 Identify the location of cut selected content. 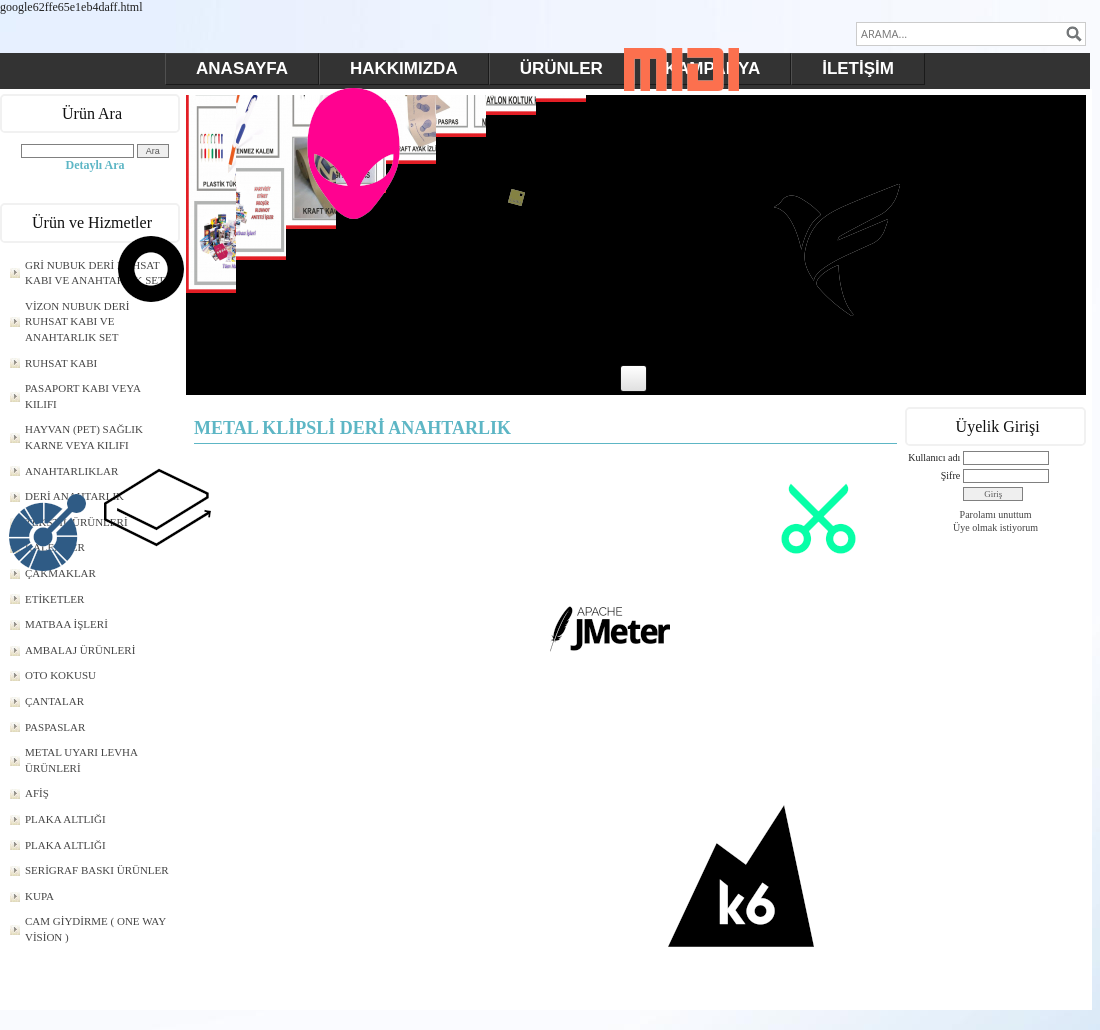
(818, 516).